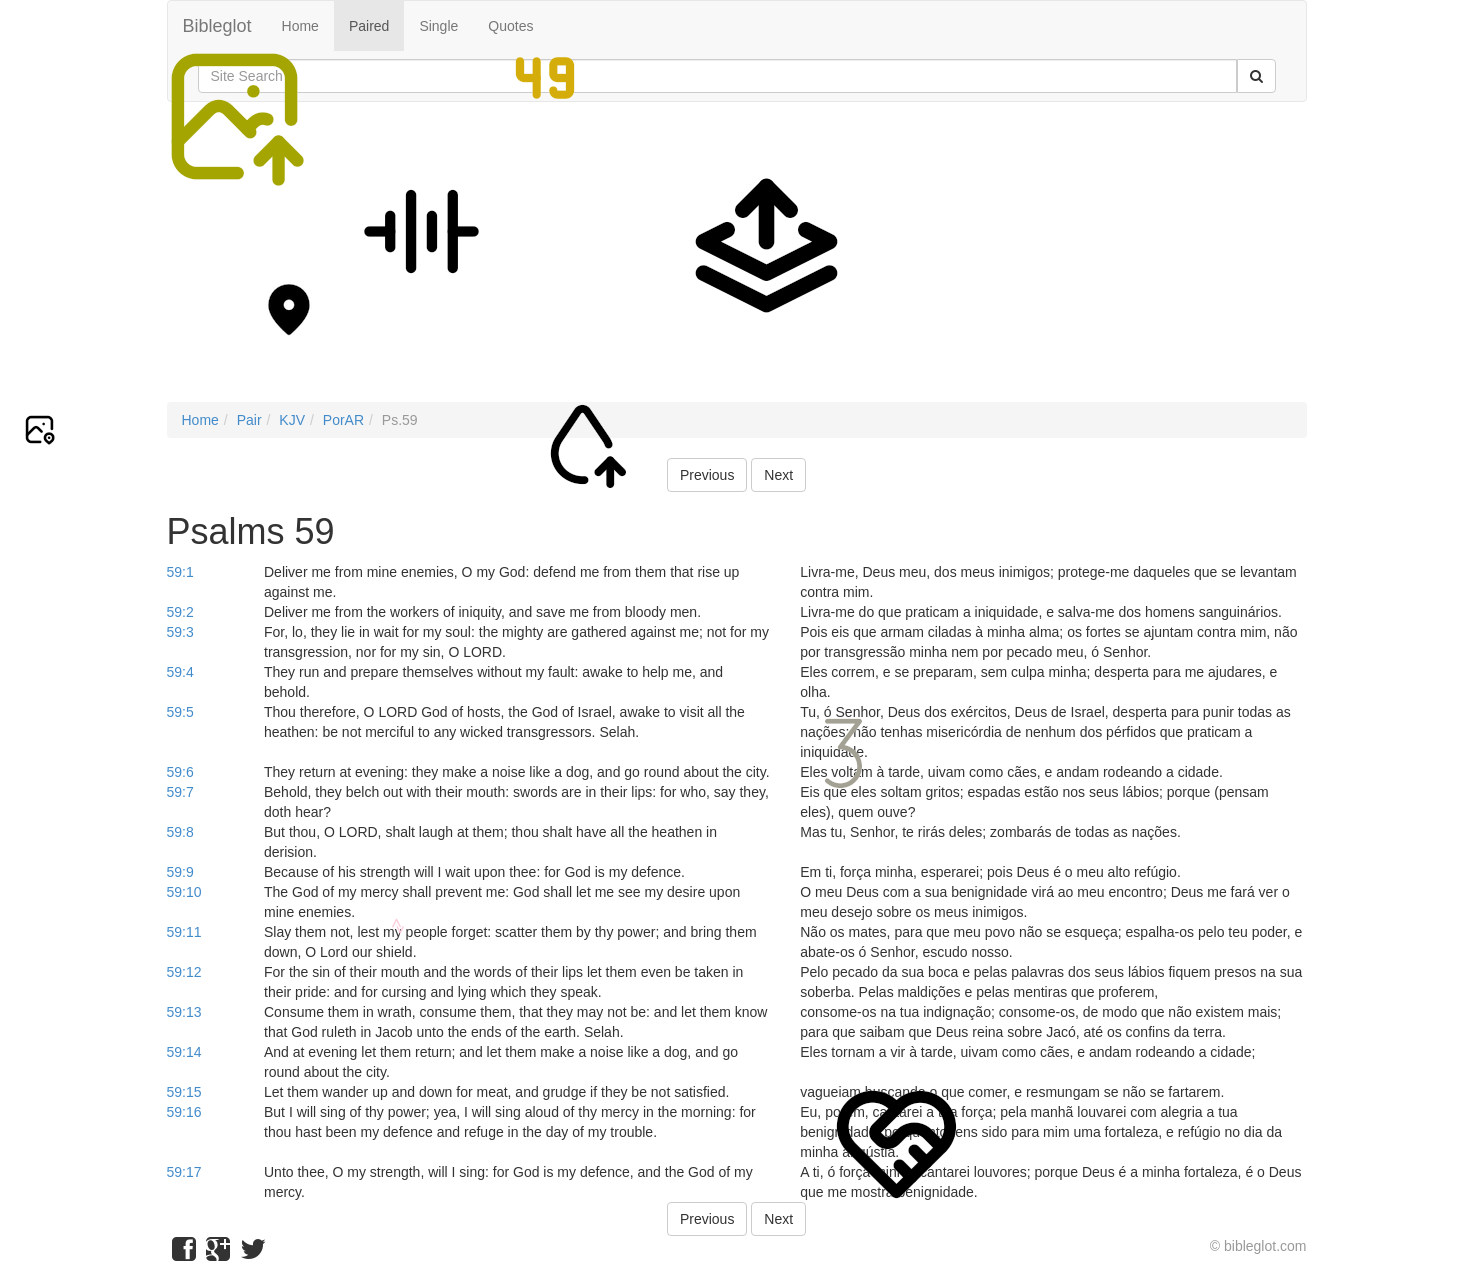  I want to click on indicates step three in a multi-step process, so click(843, 753).